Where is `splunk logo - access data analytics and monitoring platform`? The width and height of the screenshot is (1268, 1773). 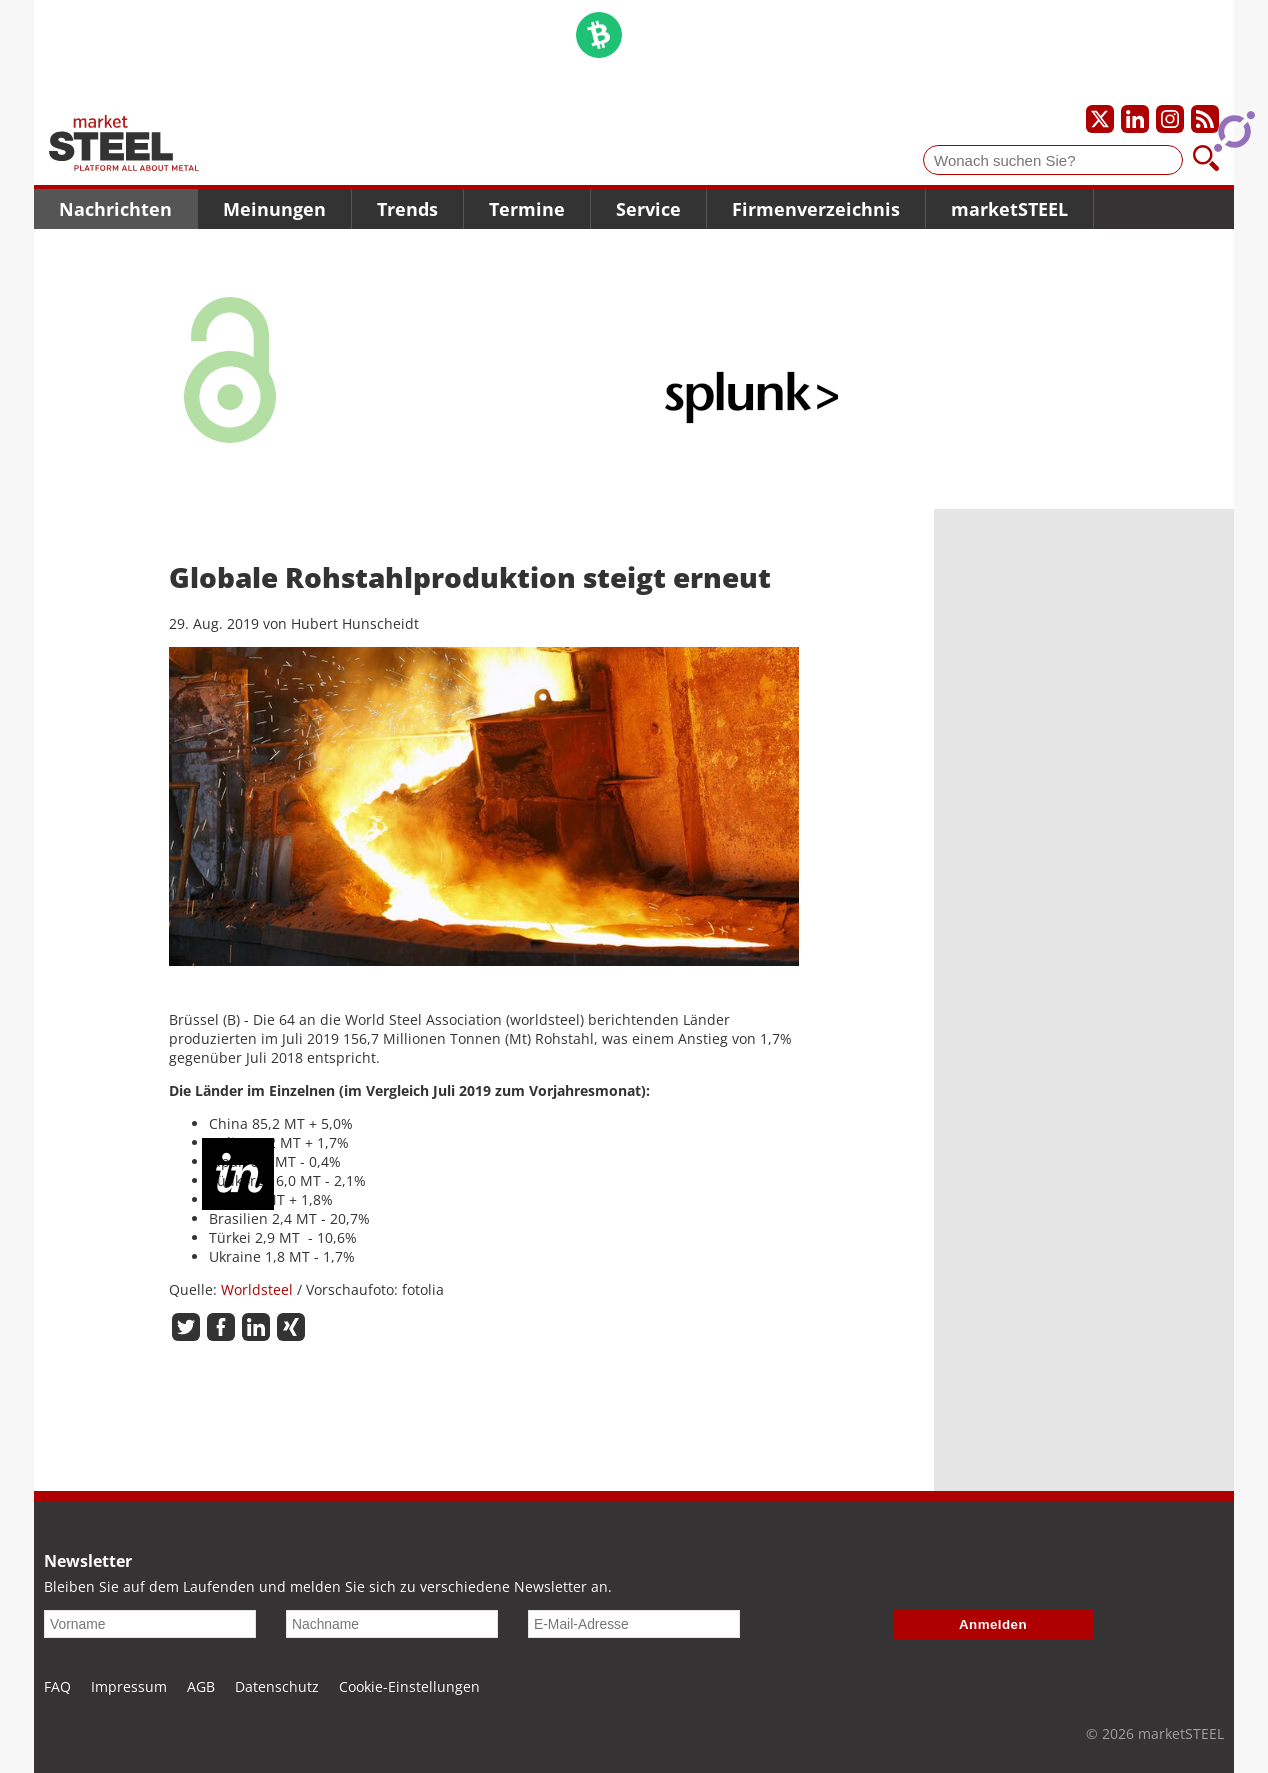 splunk logo - access data analytics and monitoring platform is located at coordinates (751, 397).